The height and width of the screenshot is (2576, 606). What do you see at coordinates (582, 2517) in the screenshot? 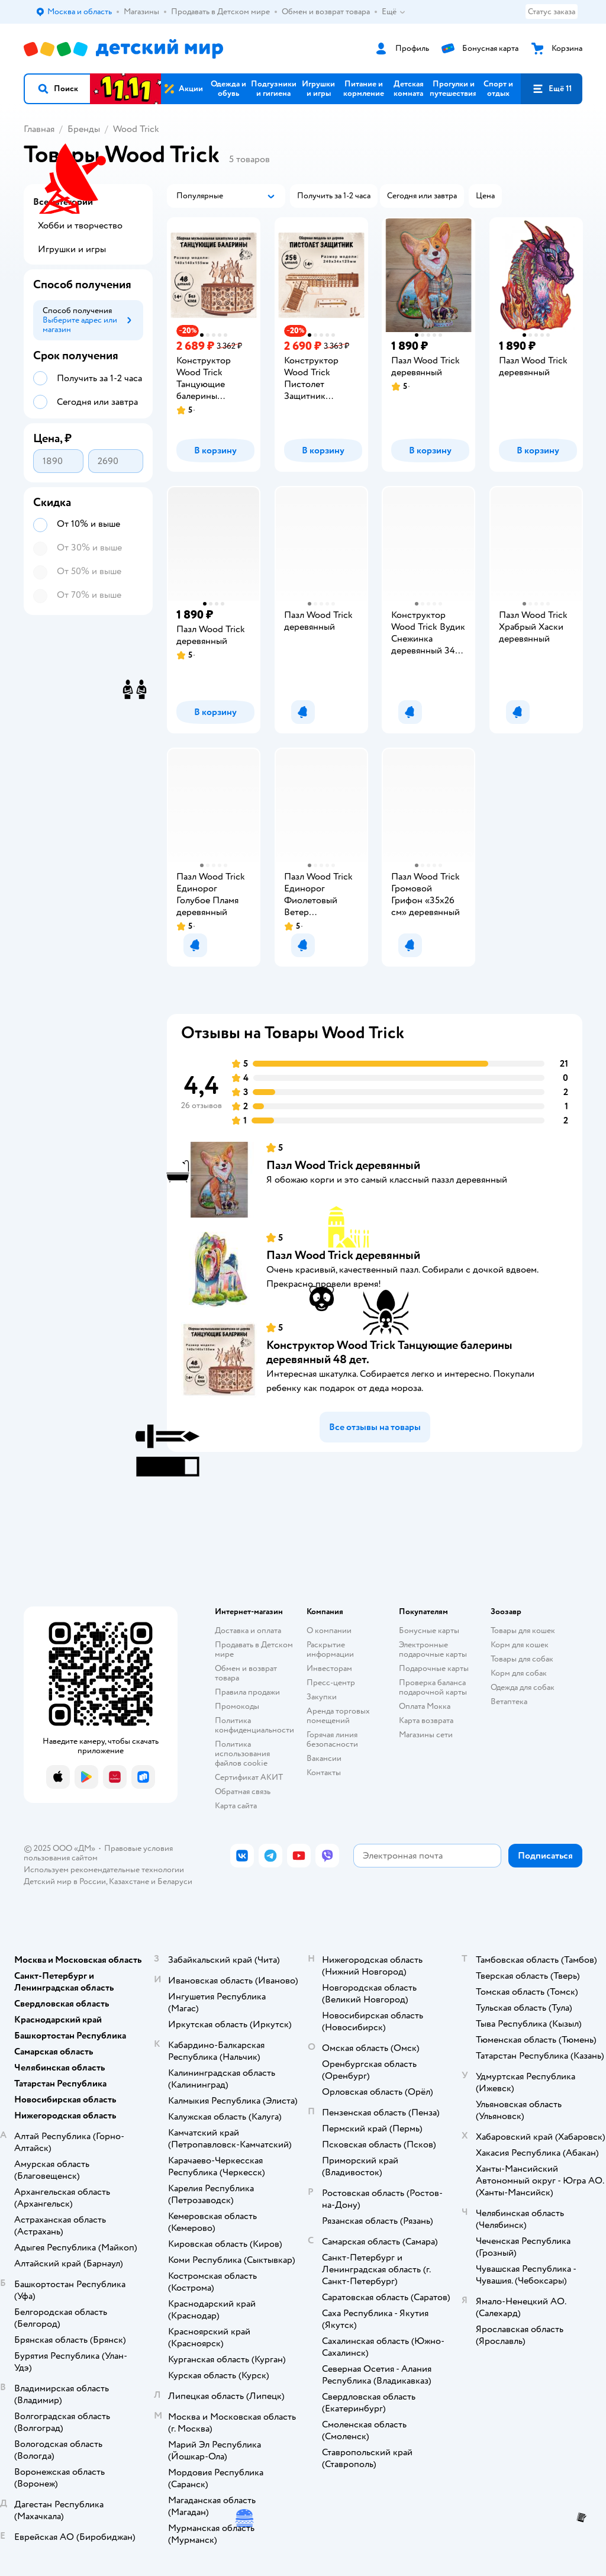
I see `open your notebook or journal` at bounding box center [582, 2517].